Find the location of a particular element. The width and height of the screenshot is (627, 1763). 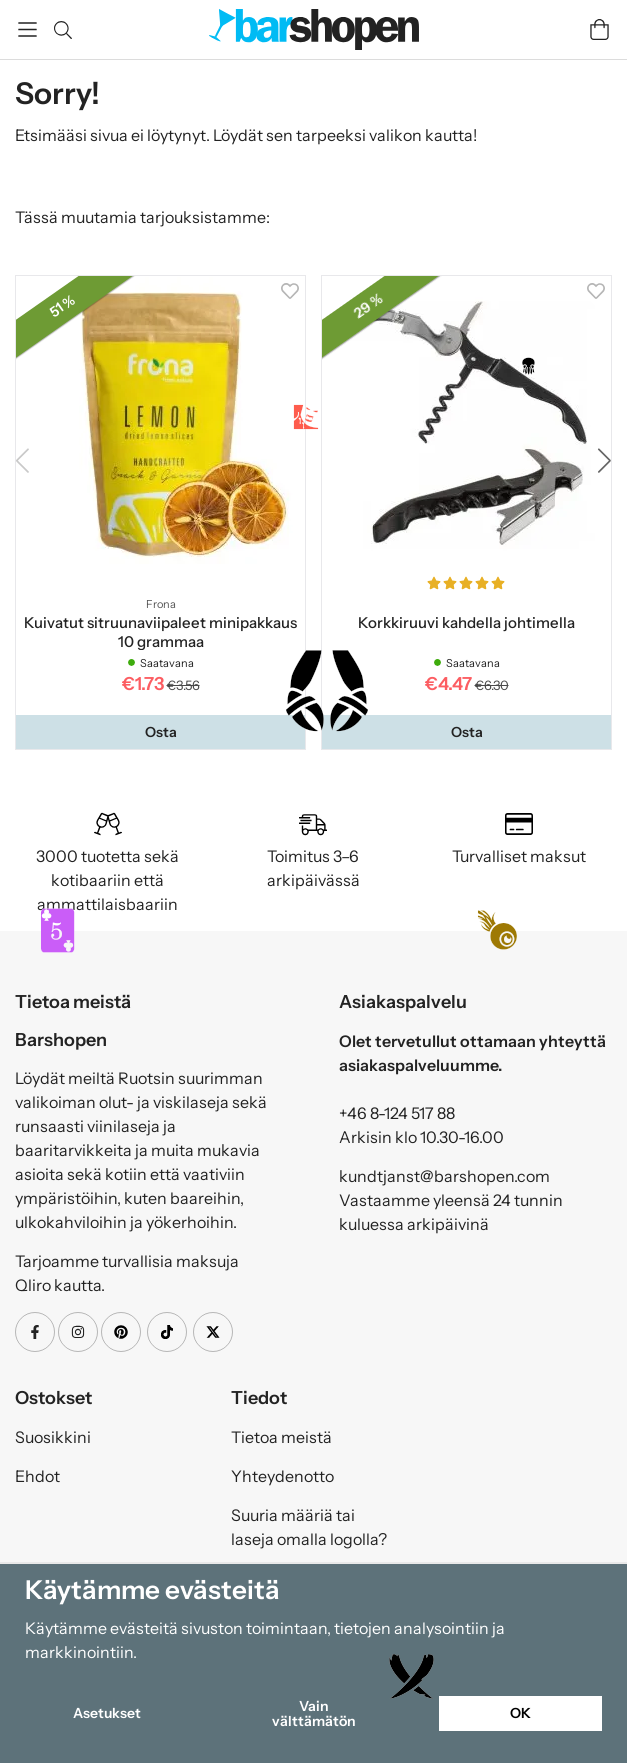

five of clubs playing card is located at coordinates (57, 930).